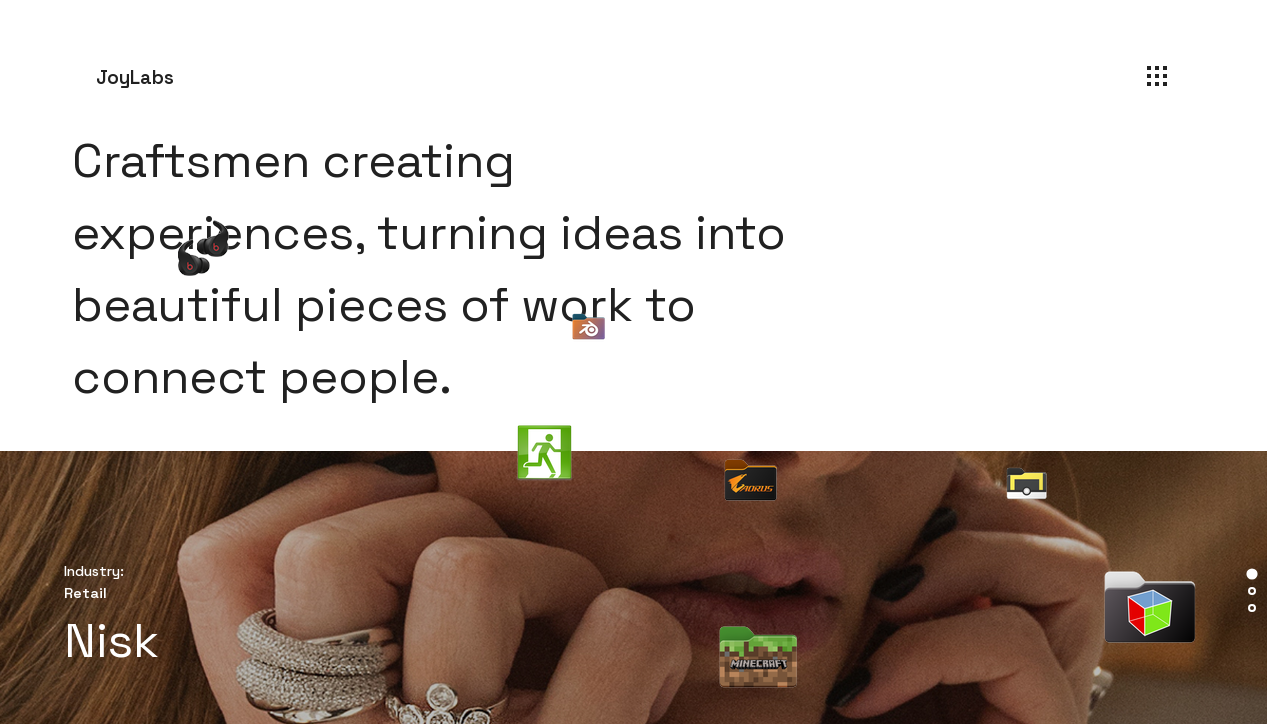 This screenshot has height=724, width=1267. What do you see at coordinates (750, 481) in the screenshot?
I see `open aorus gaming software folder` at bounding box center [750, 481].